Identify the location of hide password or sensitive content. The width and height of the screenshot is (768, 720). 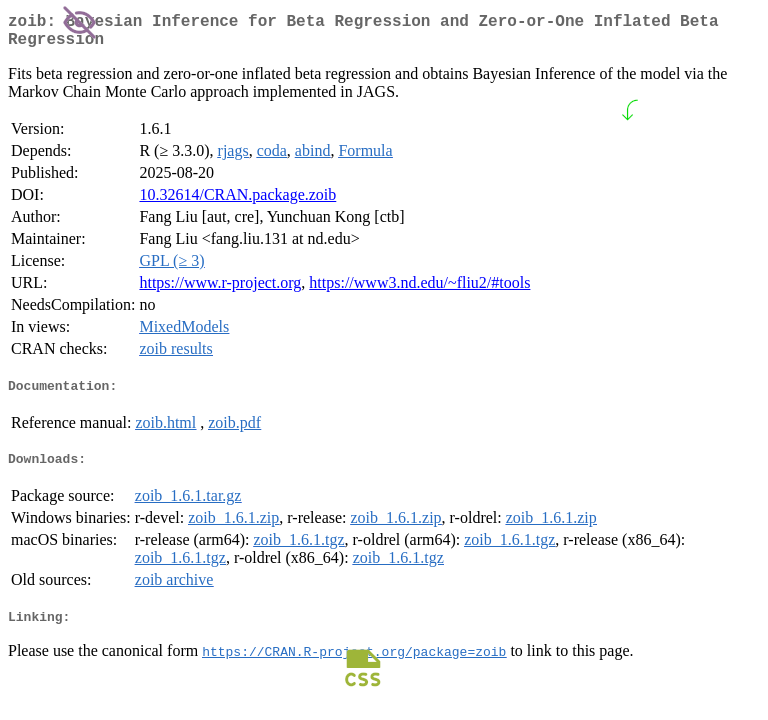
(79, 22).